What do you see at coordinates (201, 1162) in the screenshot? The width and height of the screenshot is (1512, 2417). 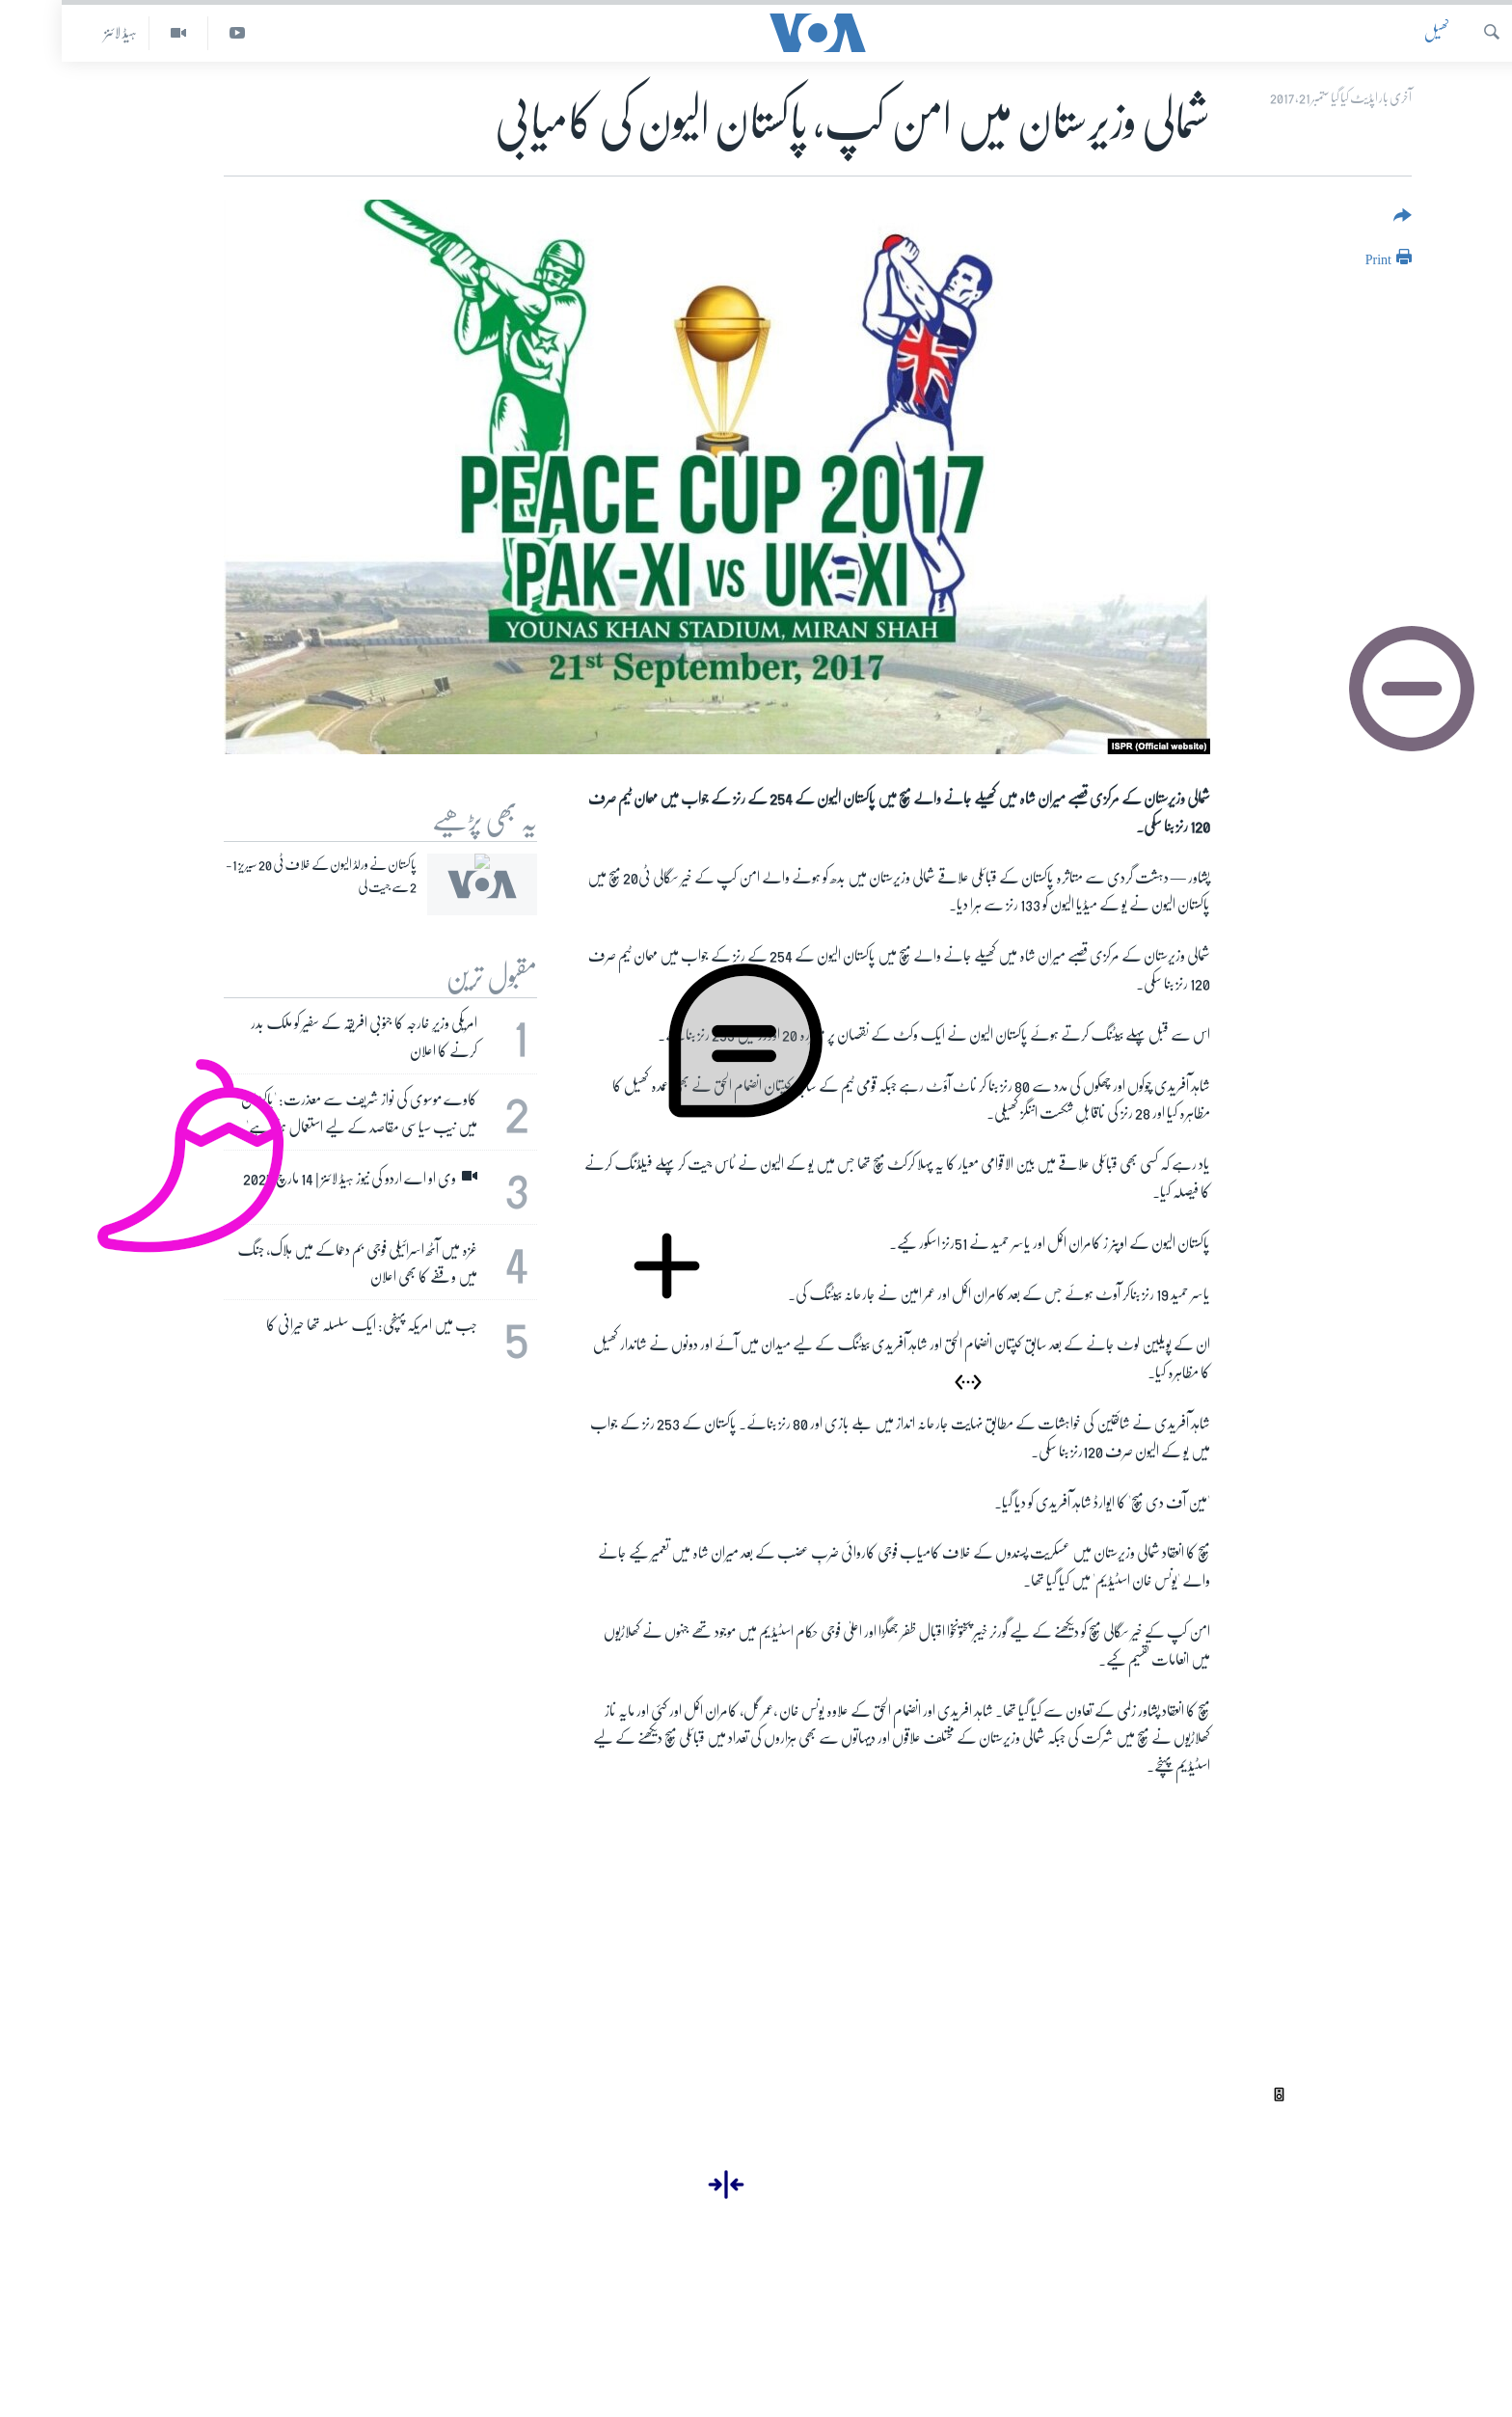 I see `indicates spicy food or heat level` at bounding box center [201, 1162].